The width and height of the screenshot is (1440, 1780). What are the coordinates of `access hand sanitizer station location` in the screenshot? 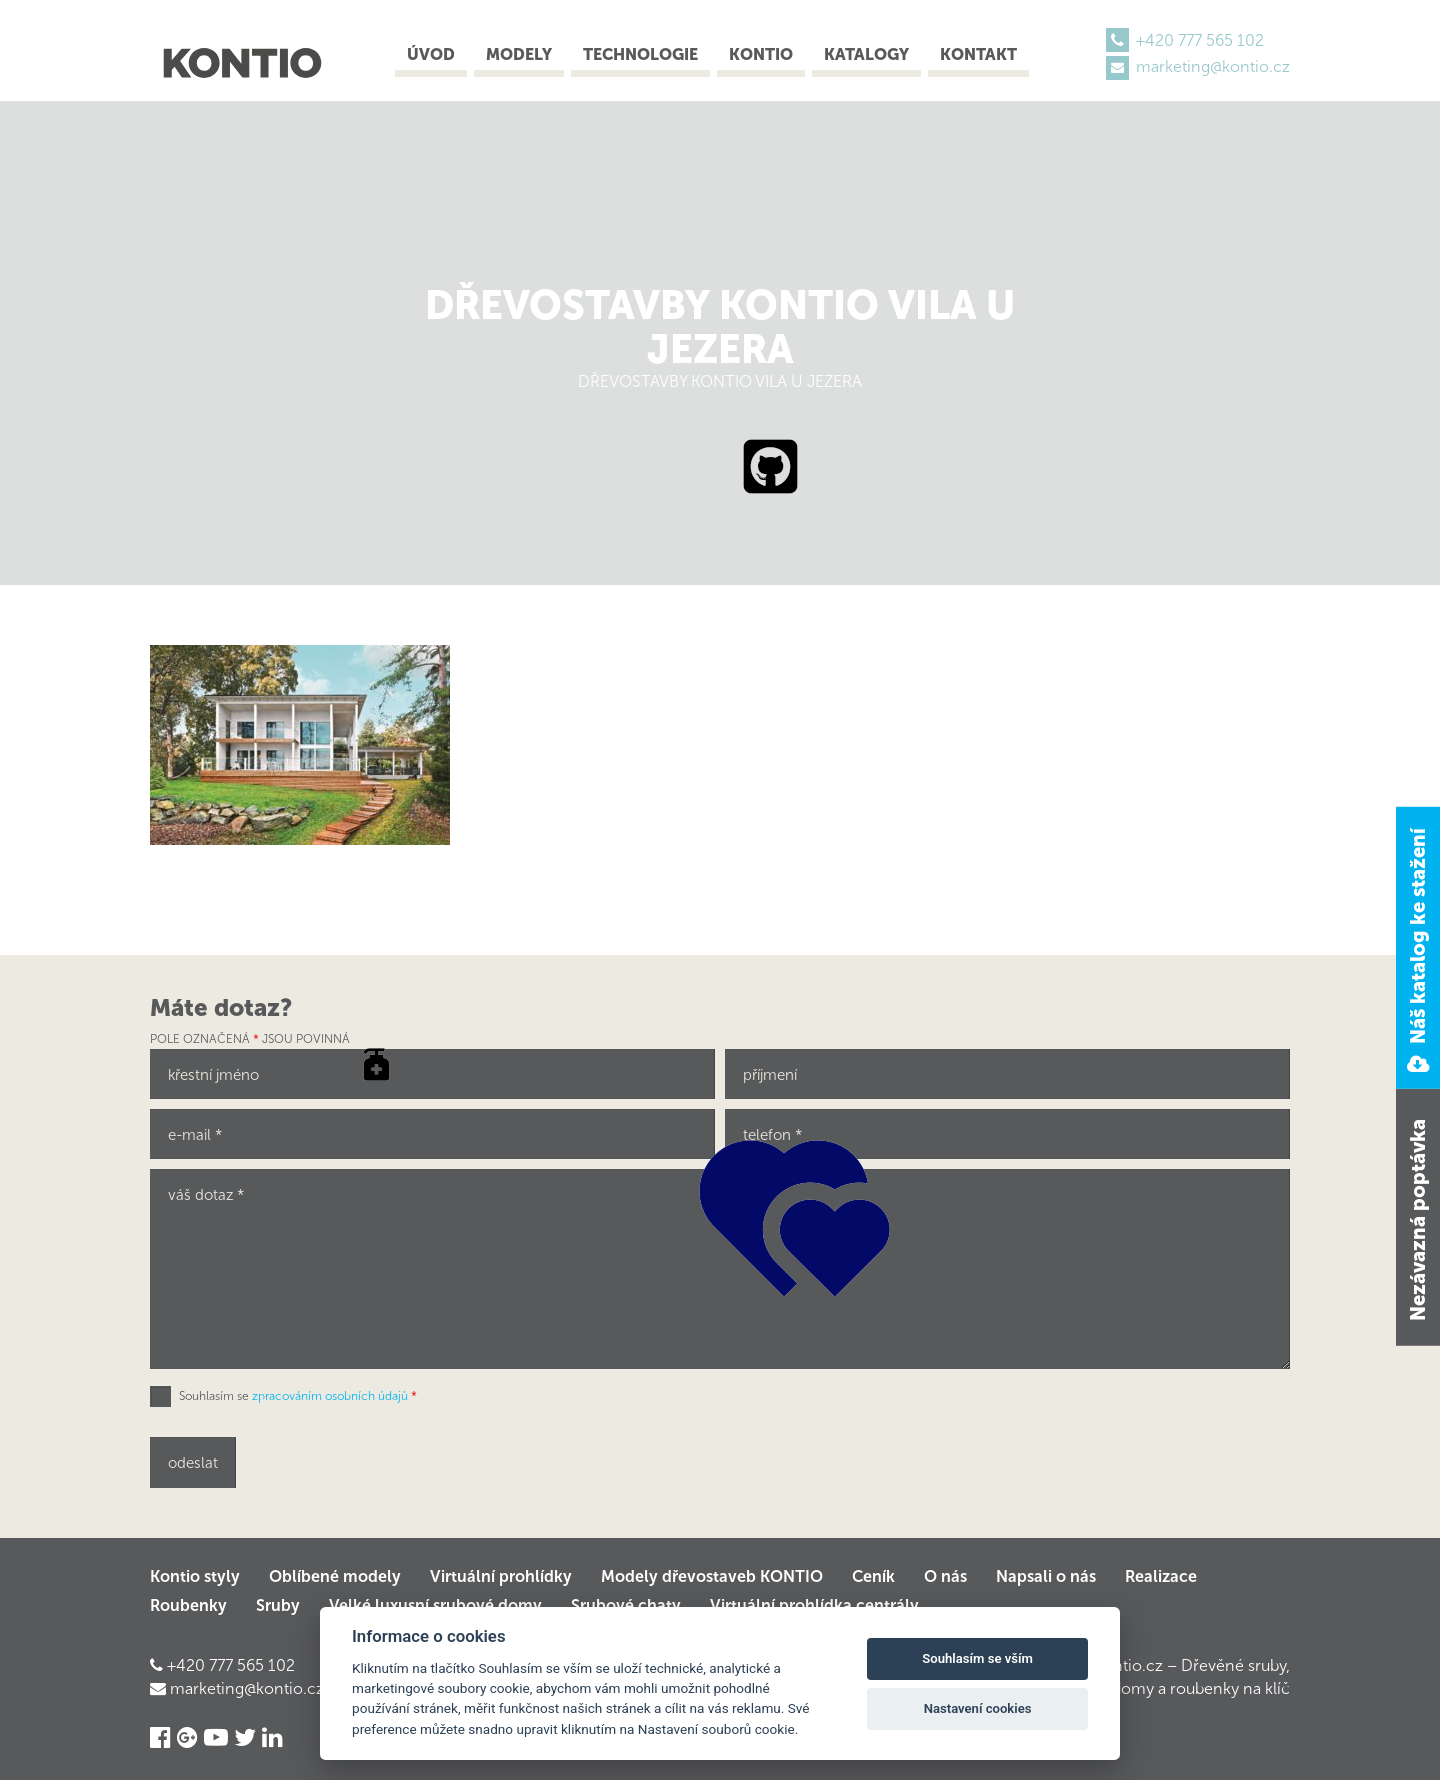 It's located at (376, 1064).